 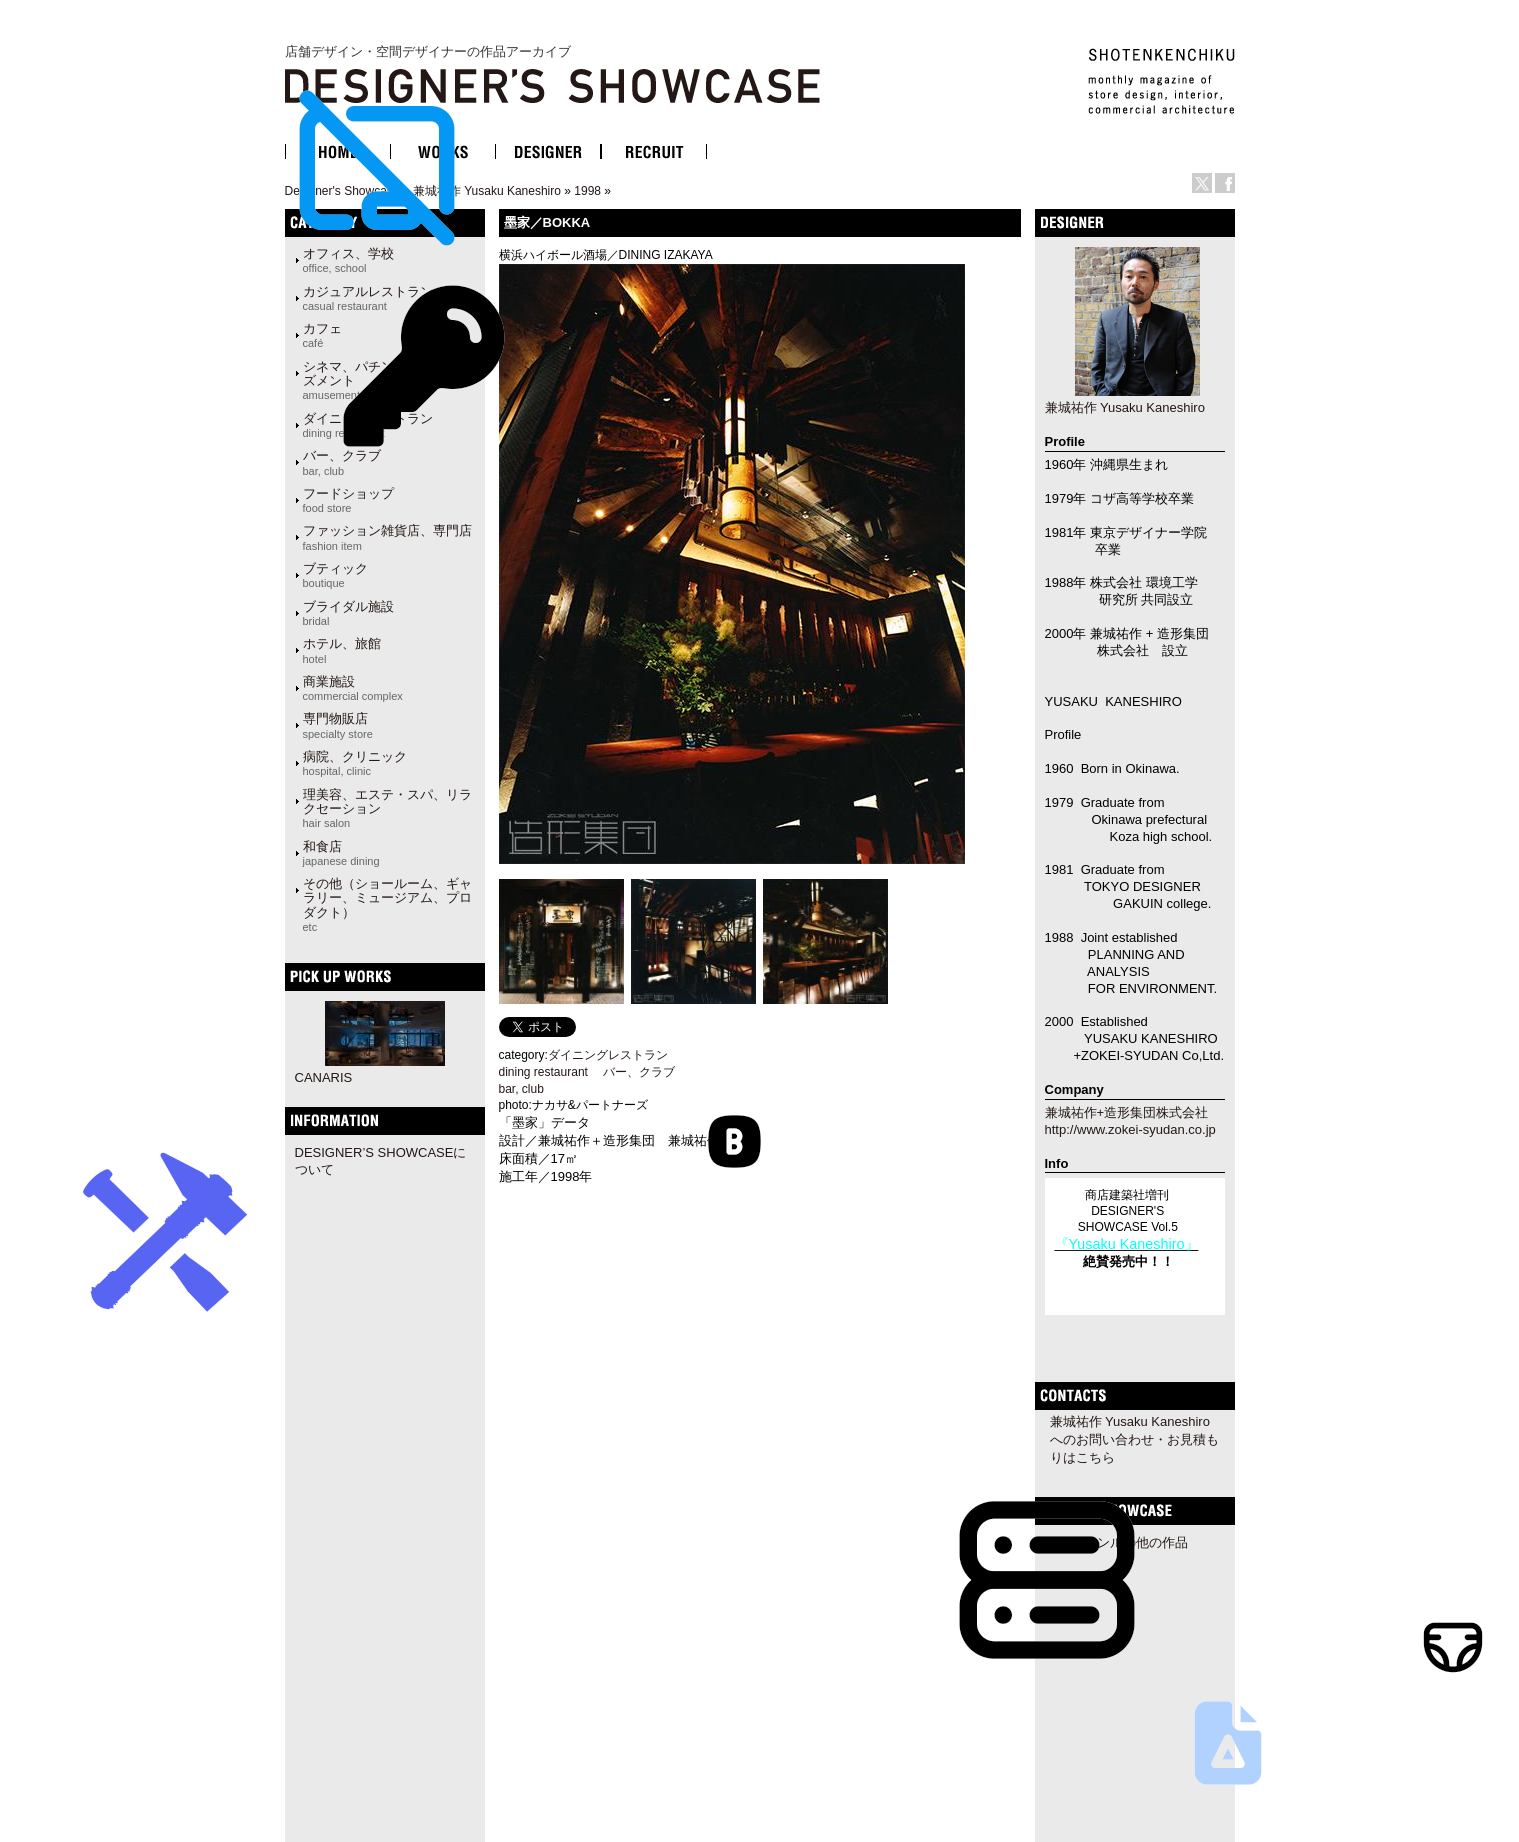 What do you see at coordinates (1228, 1743) in the screenshot?
I see `view file changes or differences` at bounding box center [1228, 1743].